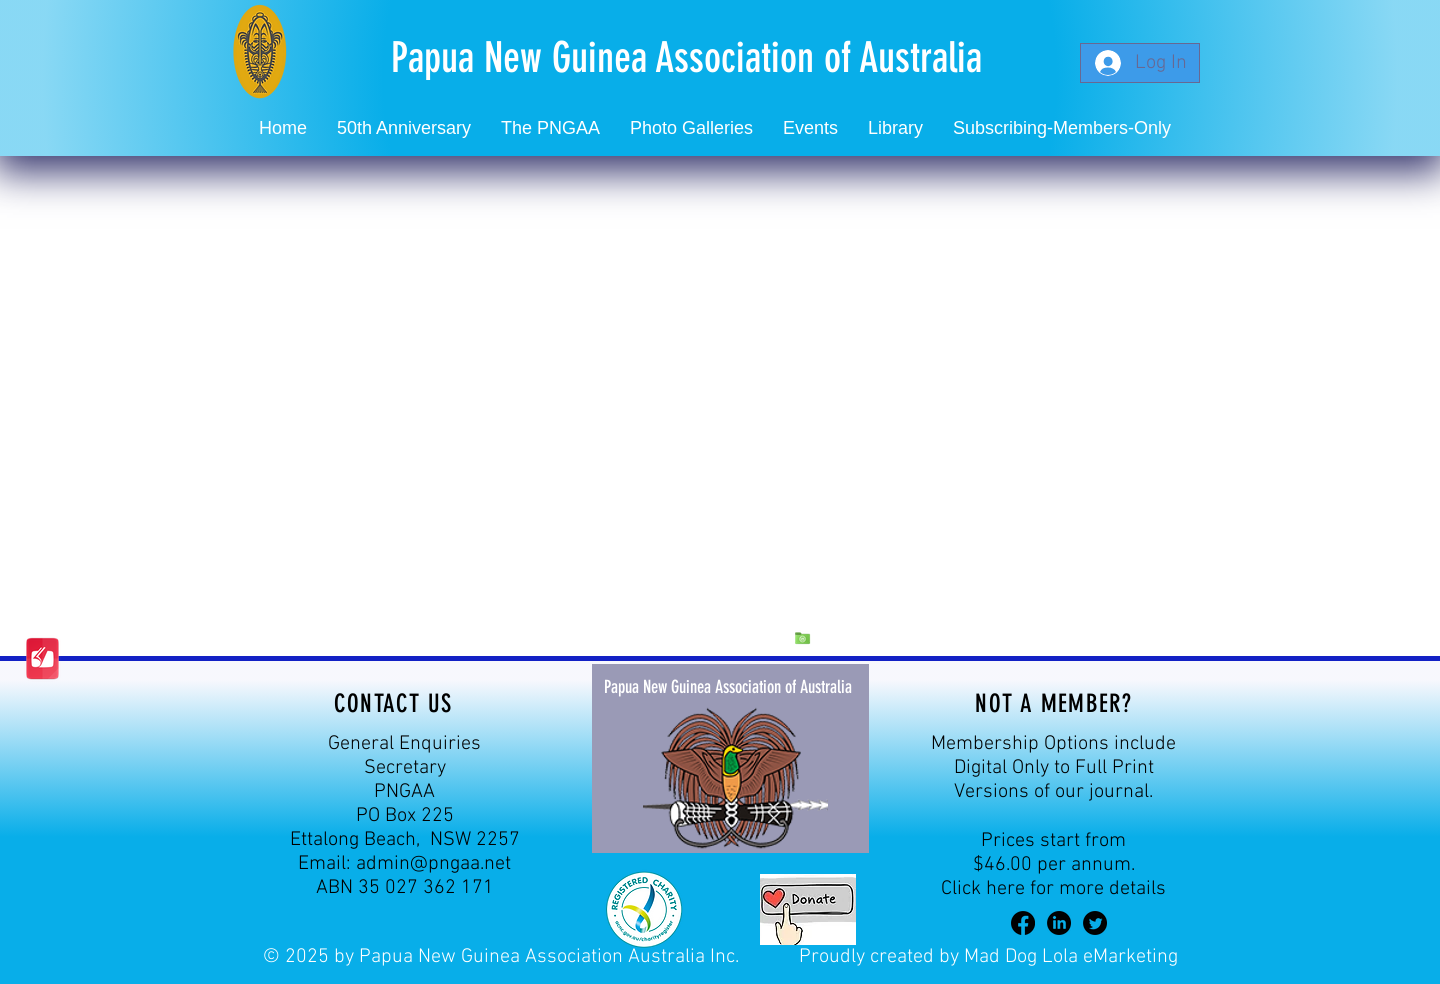  What do you see at coordinates (42, 658) in the screenshot?
I see `an EPS image file type indicator` at bounding box center [42, 658].